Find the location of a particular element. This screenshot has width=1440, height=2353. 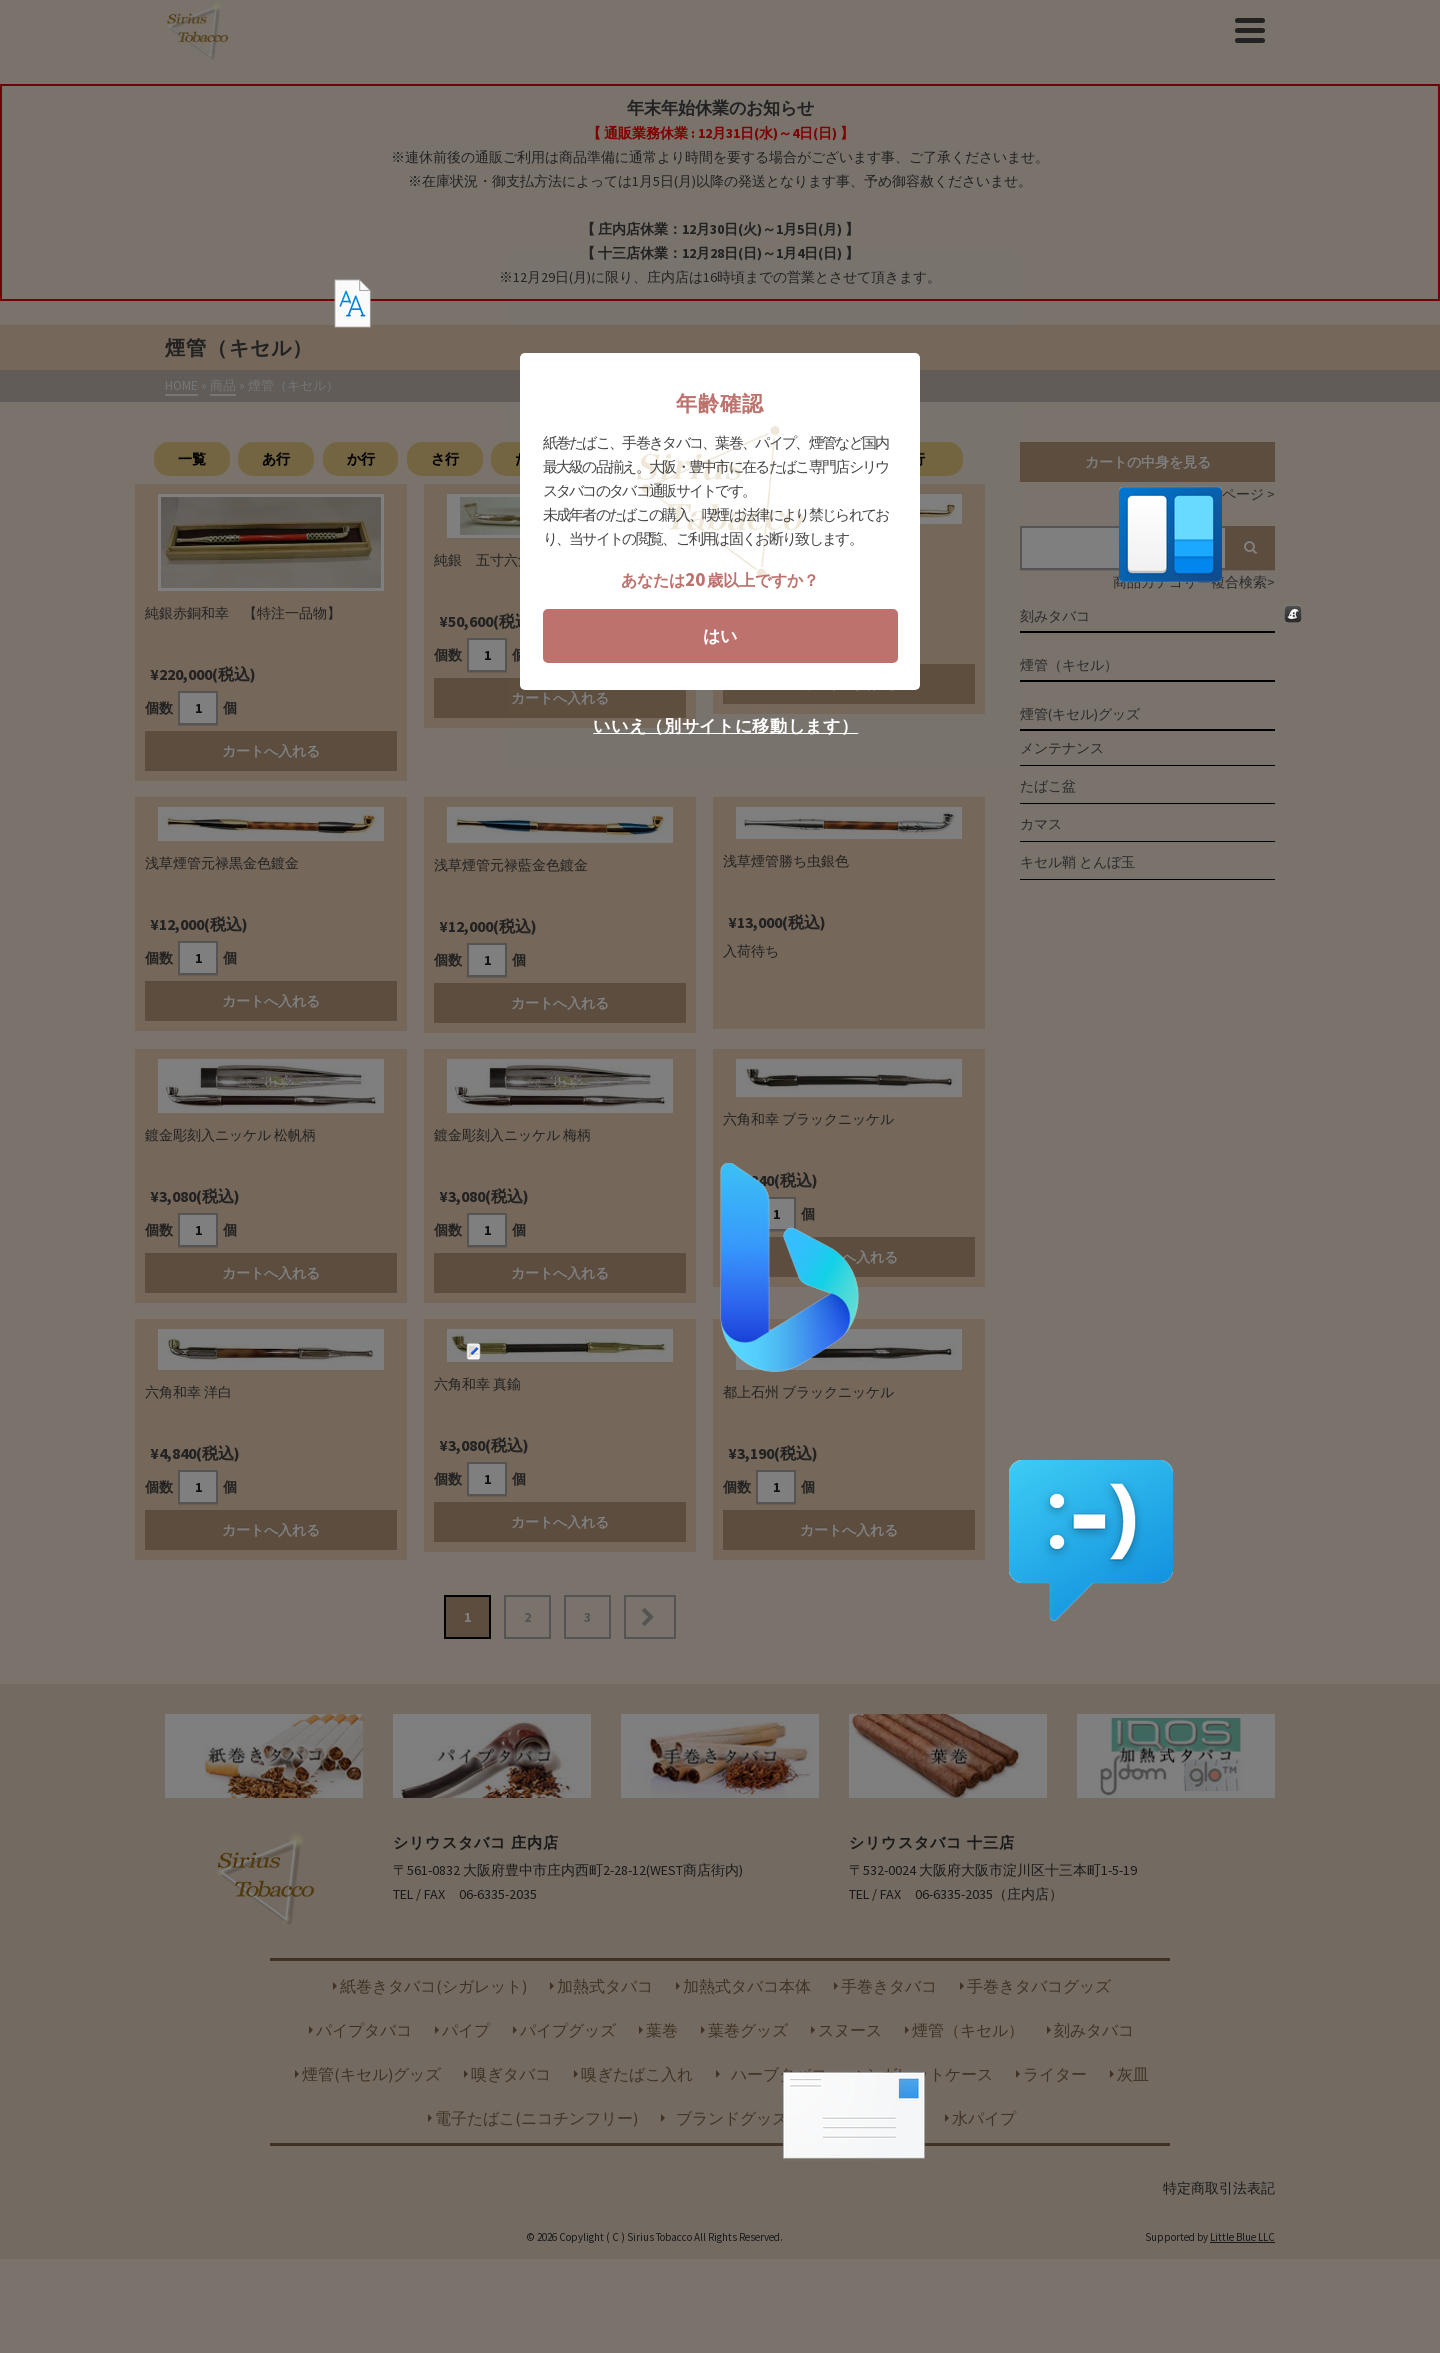

open the widgets panel is located at coordinates (1170, 534).